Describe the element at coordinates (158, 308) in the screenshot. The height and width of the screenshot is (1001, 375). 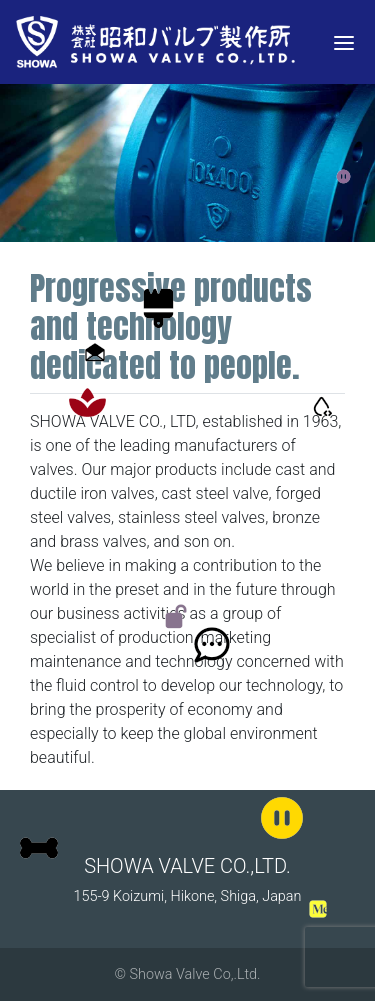
I see `access painting or drawing tools` at that location.